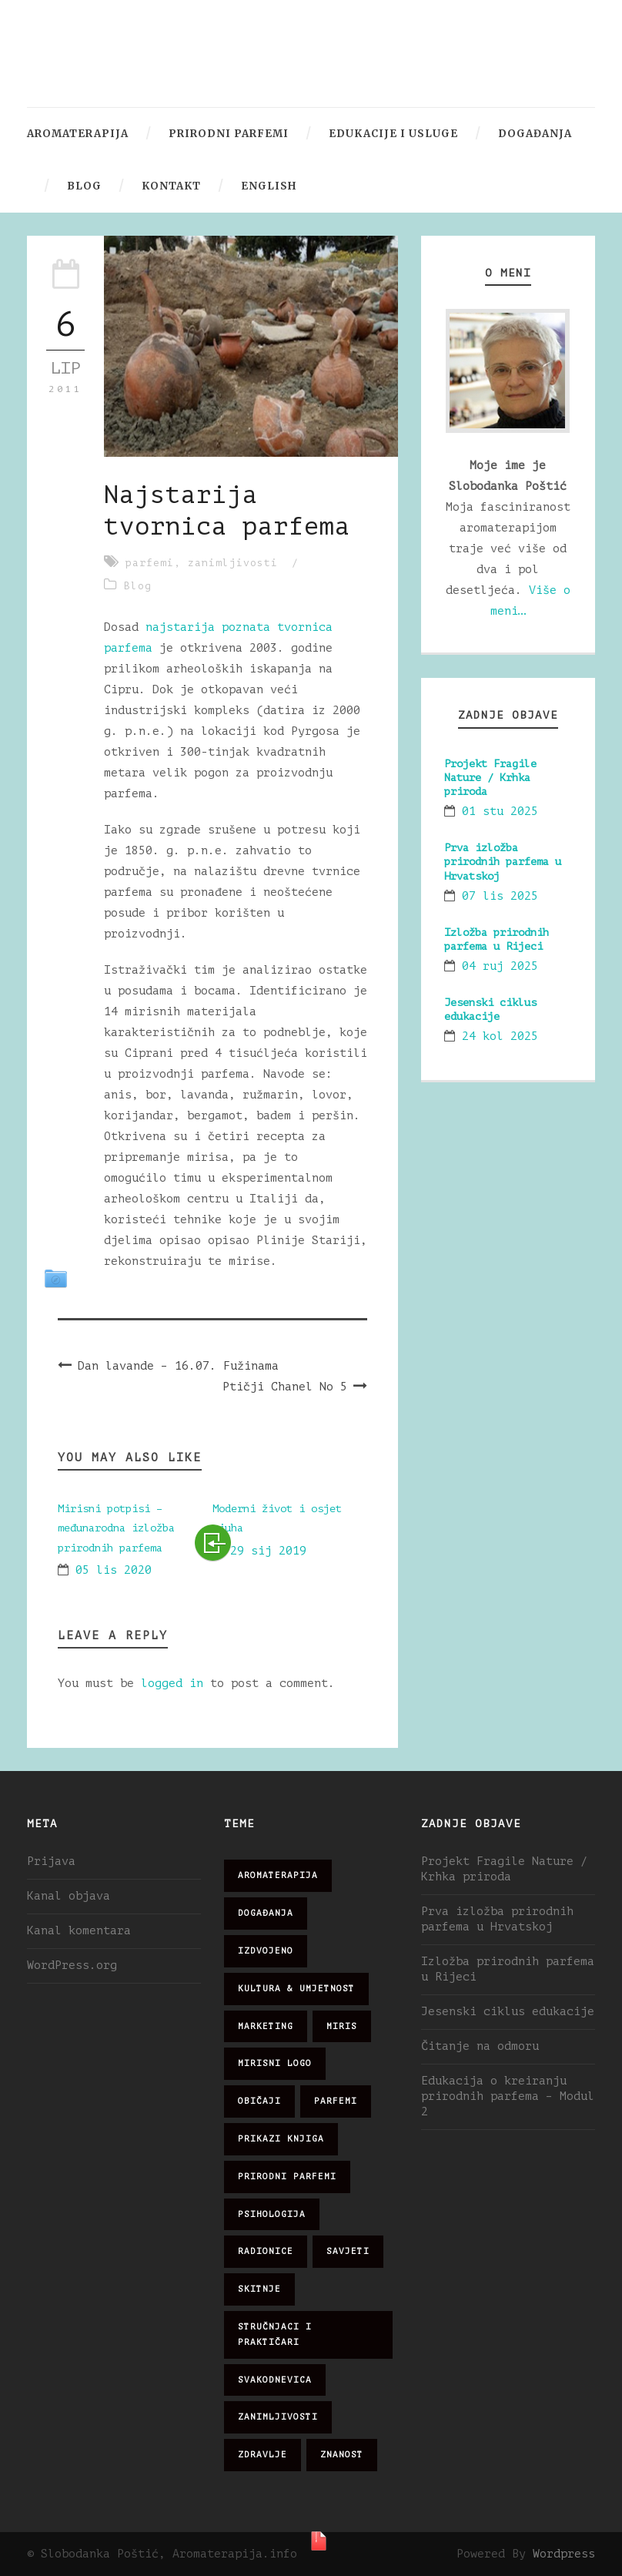 The image size is (622, 2576). What do you see at coordinates (55, 1278) in the screenshot?
I see `open web browser bookmarks folder` at bounding box center [55, 1278].